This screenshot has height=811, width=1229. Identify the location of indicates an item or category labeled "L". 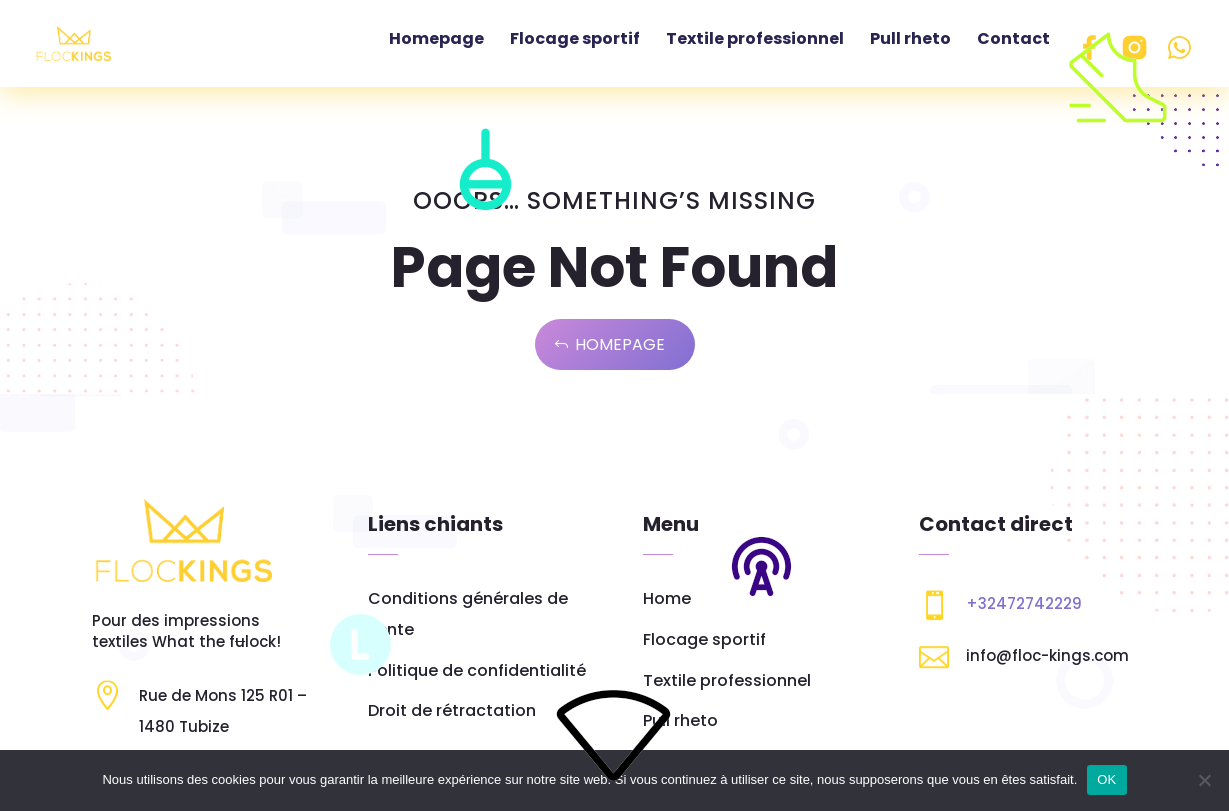
(360, 644).